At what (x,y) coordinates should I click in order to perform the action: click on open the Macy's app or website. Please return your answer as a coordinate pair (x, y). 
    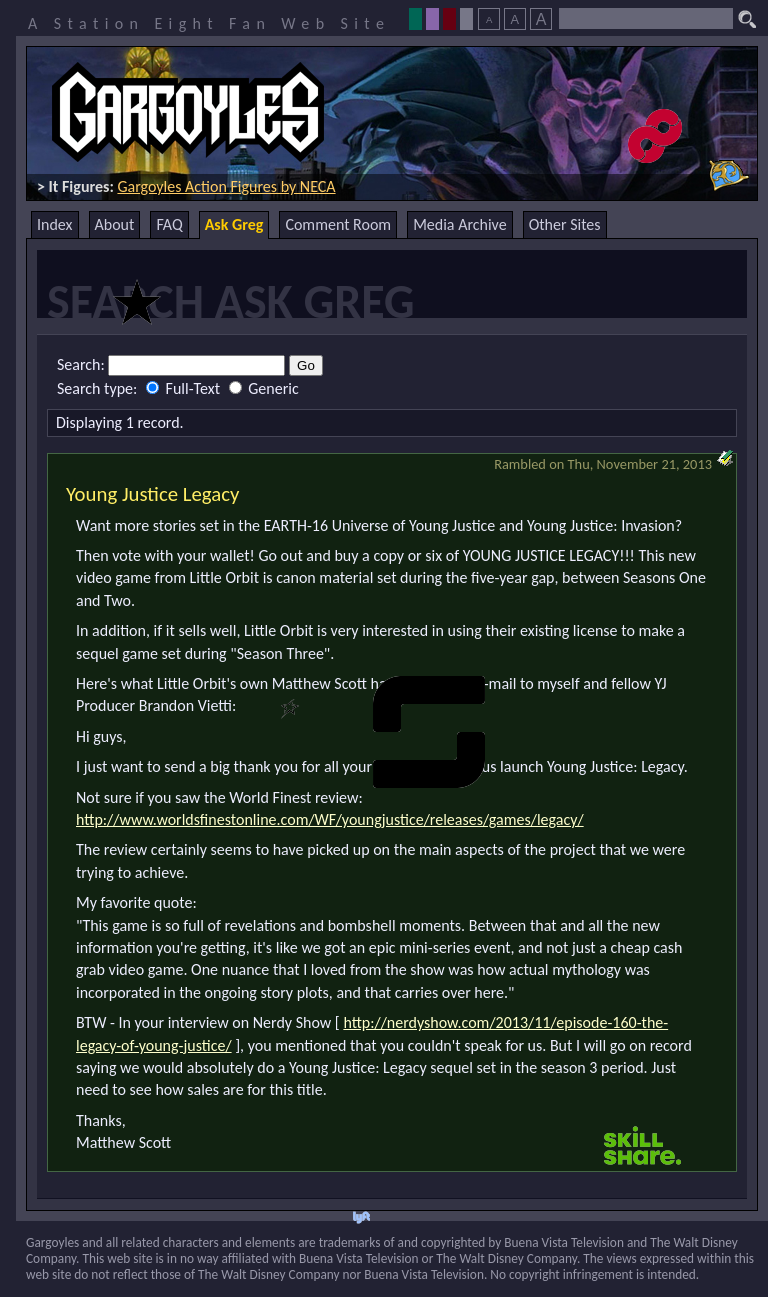
    Looking at the image, I should click on (137, 302).